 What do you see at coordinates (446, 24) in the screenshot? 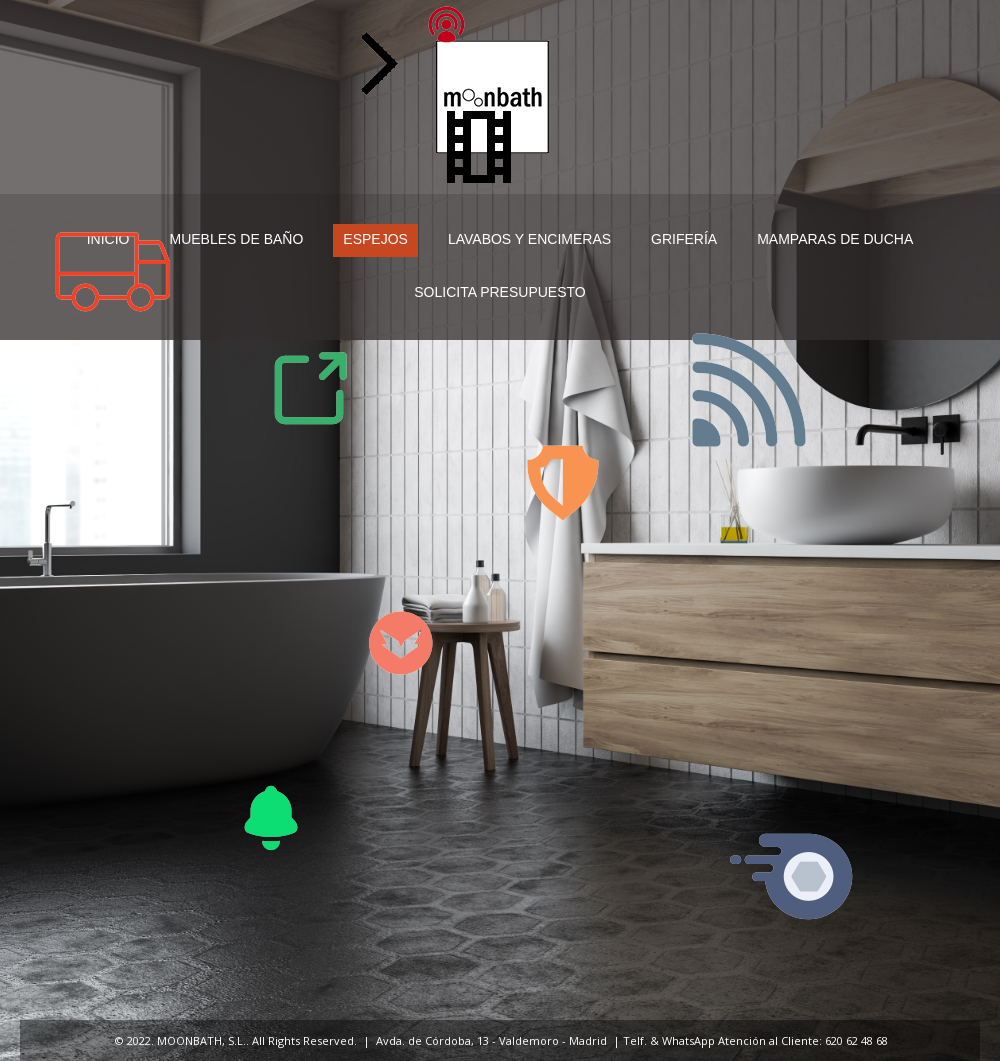
I see `join a stage channel for live audio broadcasts` at bounding box center [446, 24].